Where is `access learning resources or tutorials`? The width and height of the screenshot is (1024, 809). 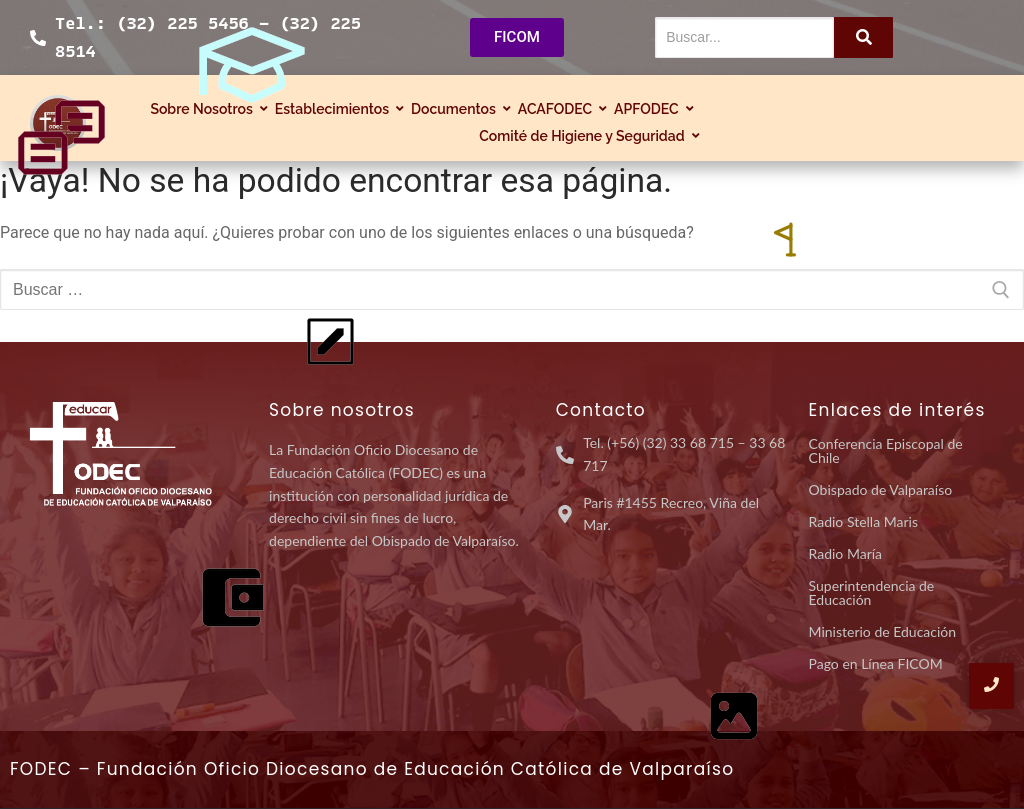 access learning resources or tutorials is located at coordinates (252, 65).